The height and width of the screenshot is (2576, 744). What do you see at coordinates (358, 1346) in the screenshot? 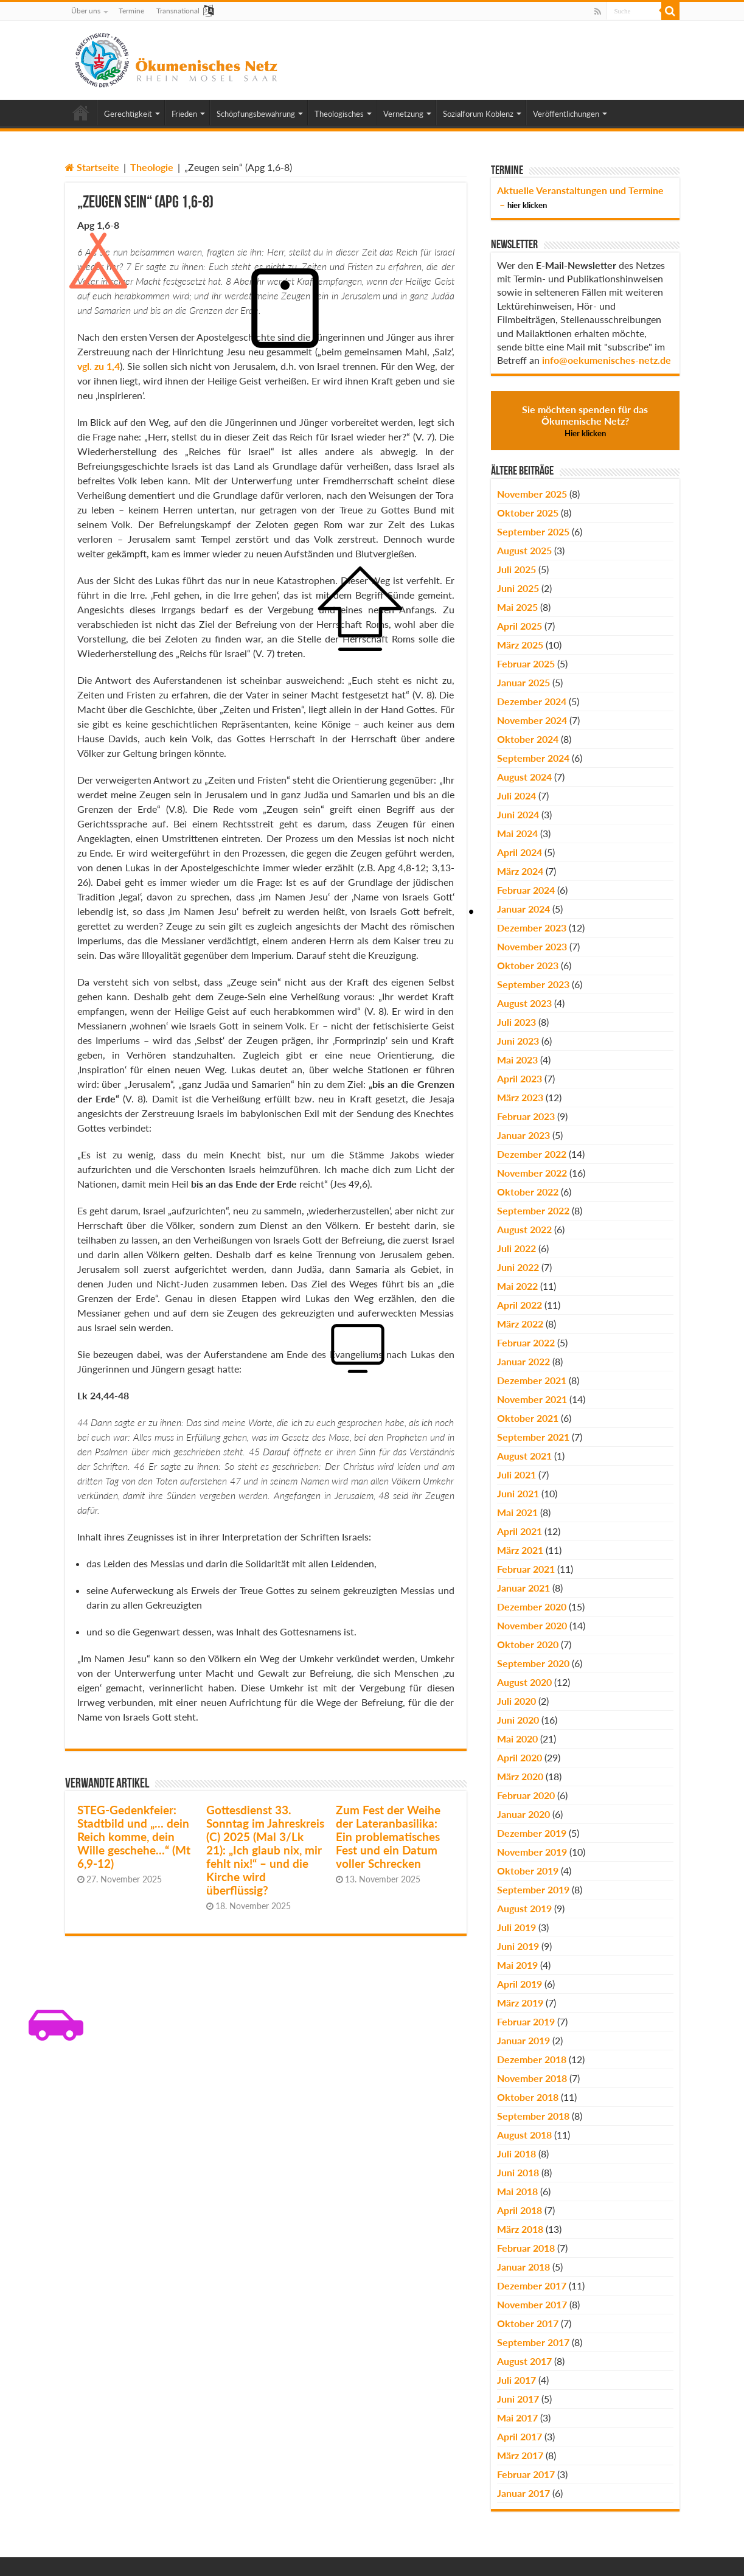
I see `view display settings` at bounding box center [358, 1346].